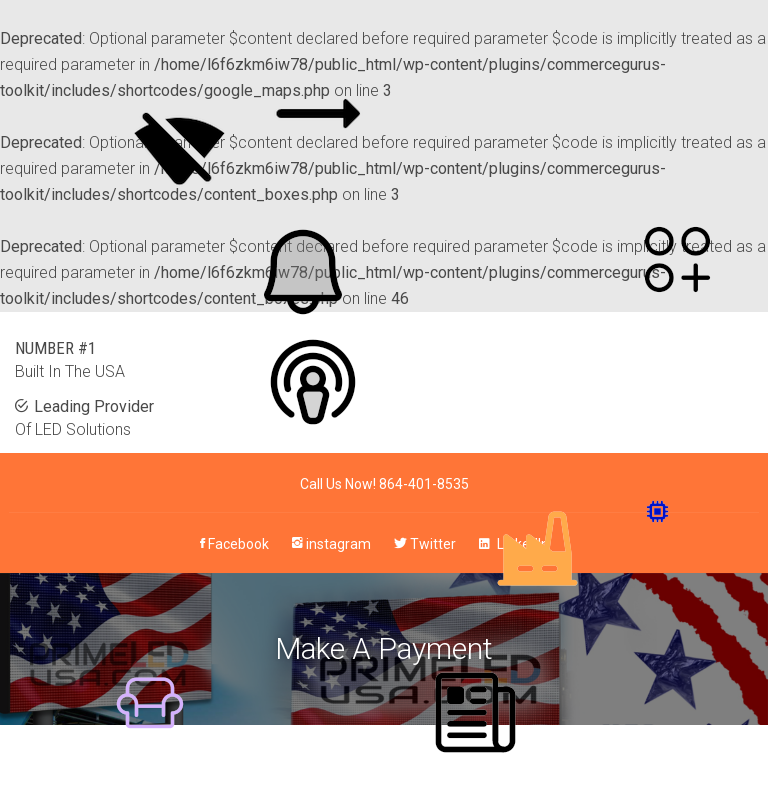 The width and height of the screenshot is (768, 812). I want to click on view news or articles, so click(475, 712).